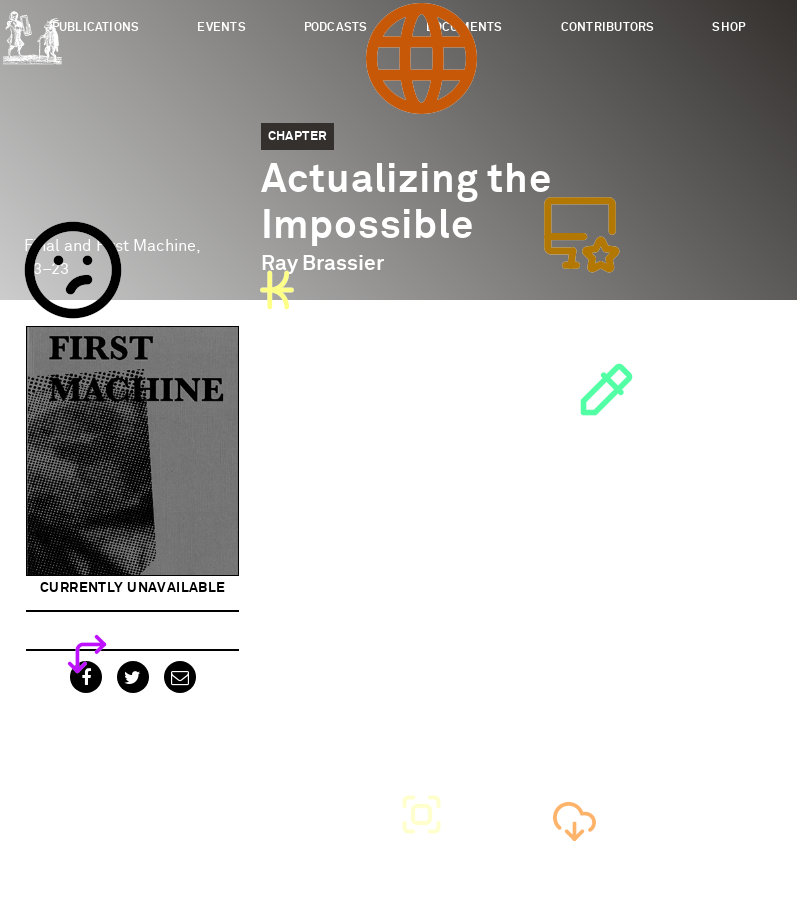 The image size is (797, 918). What do you see at coordinates (277, 290) in the screenshot?
I see `indicates Lao kip currency` at bounding box center [277, 290].